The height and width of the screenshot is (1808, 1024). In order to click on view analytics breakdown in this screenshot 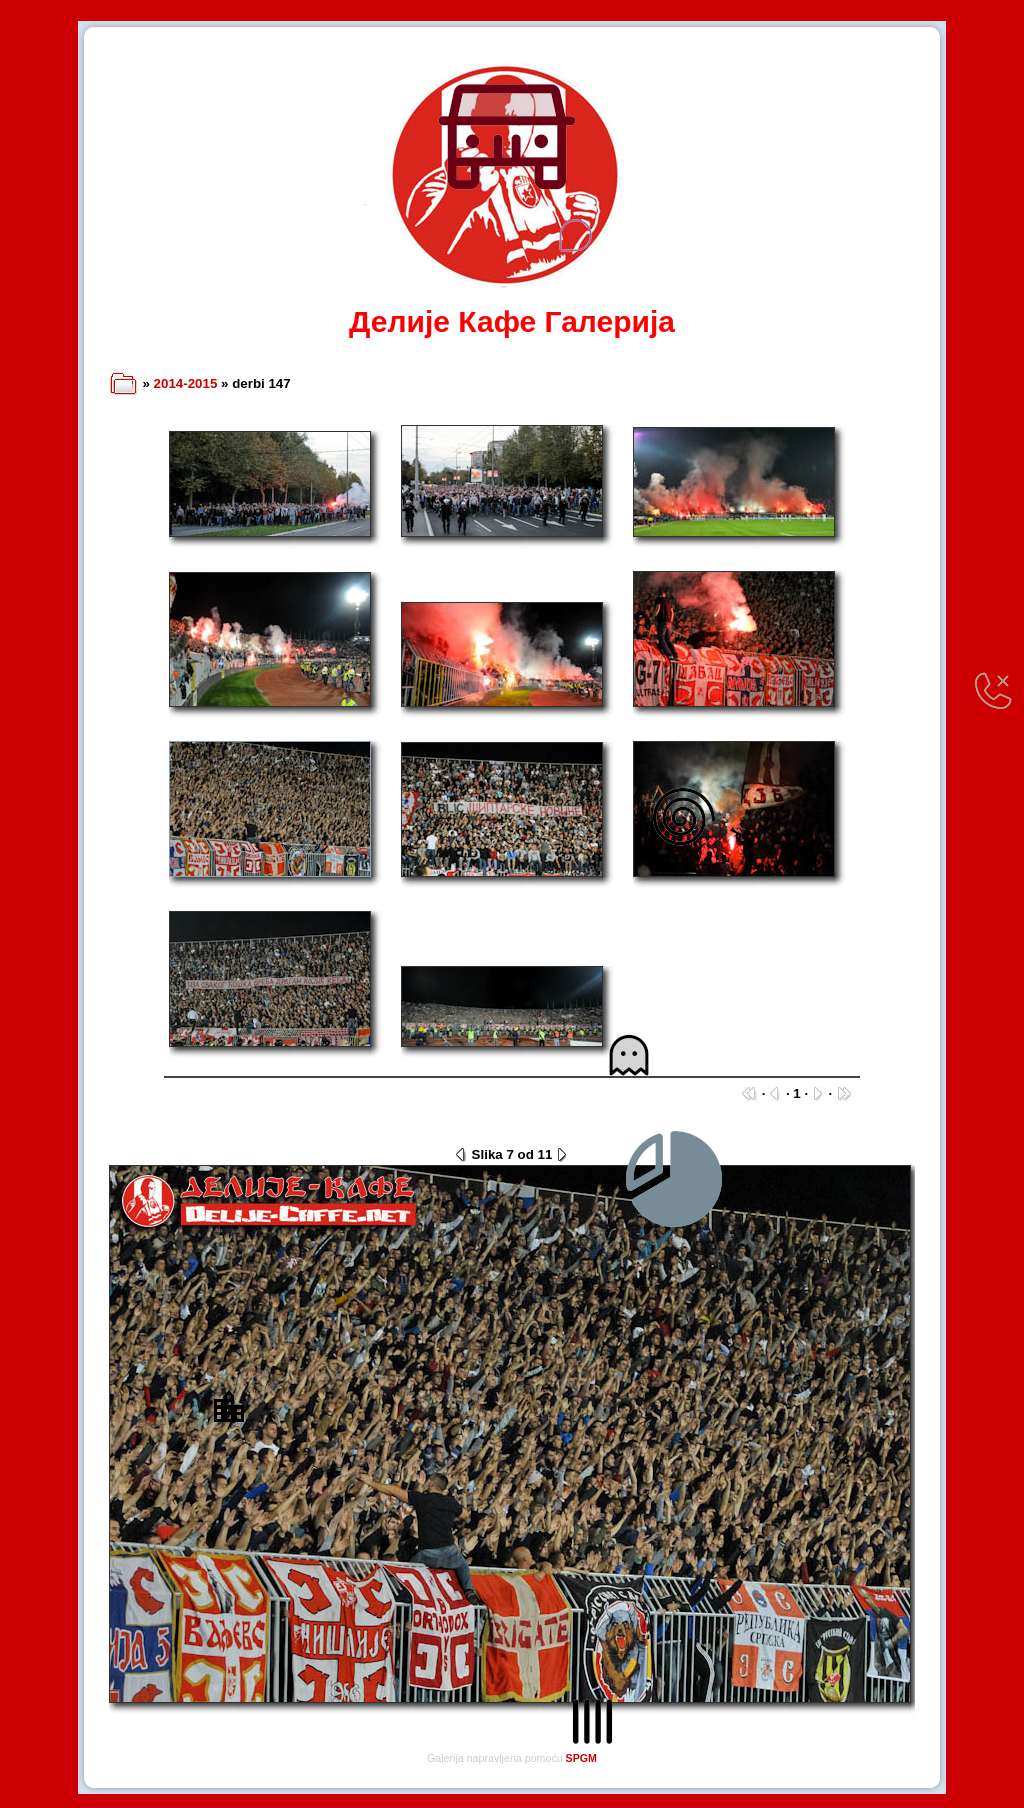, I will do `click(674, 1179)`.